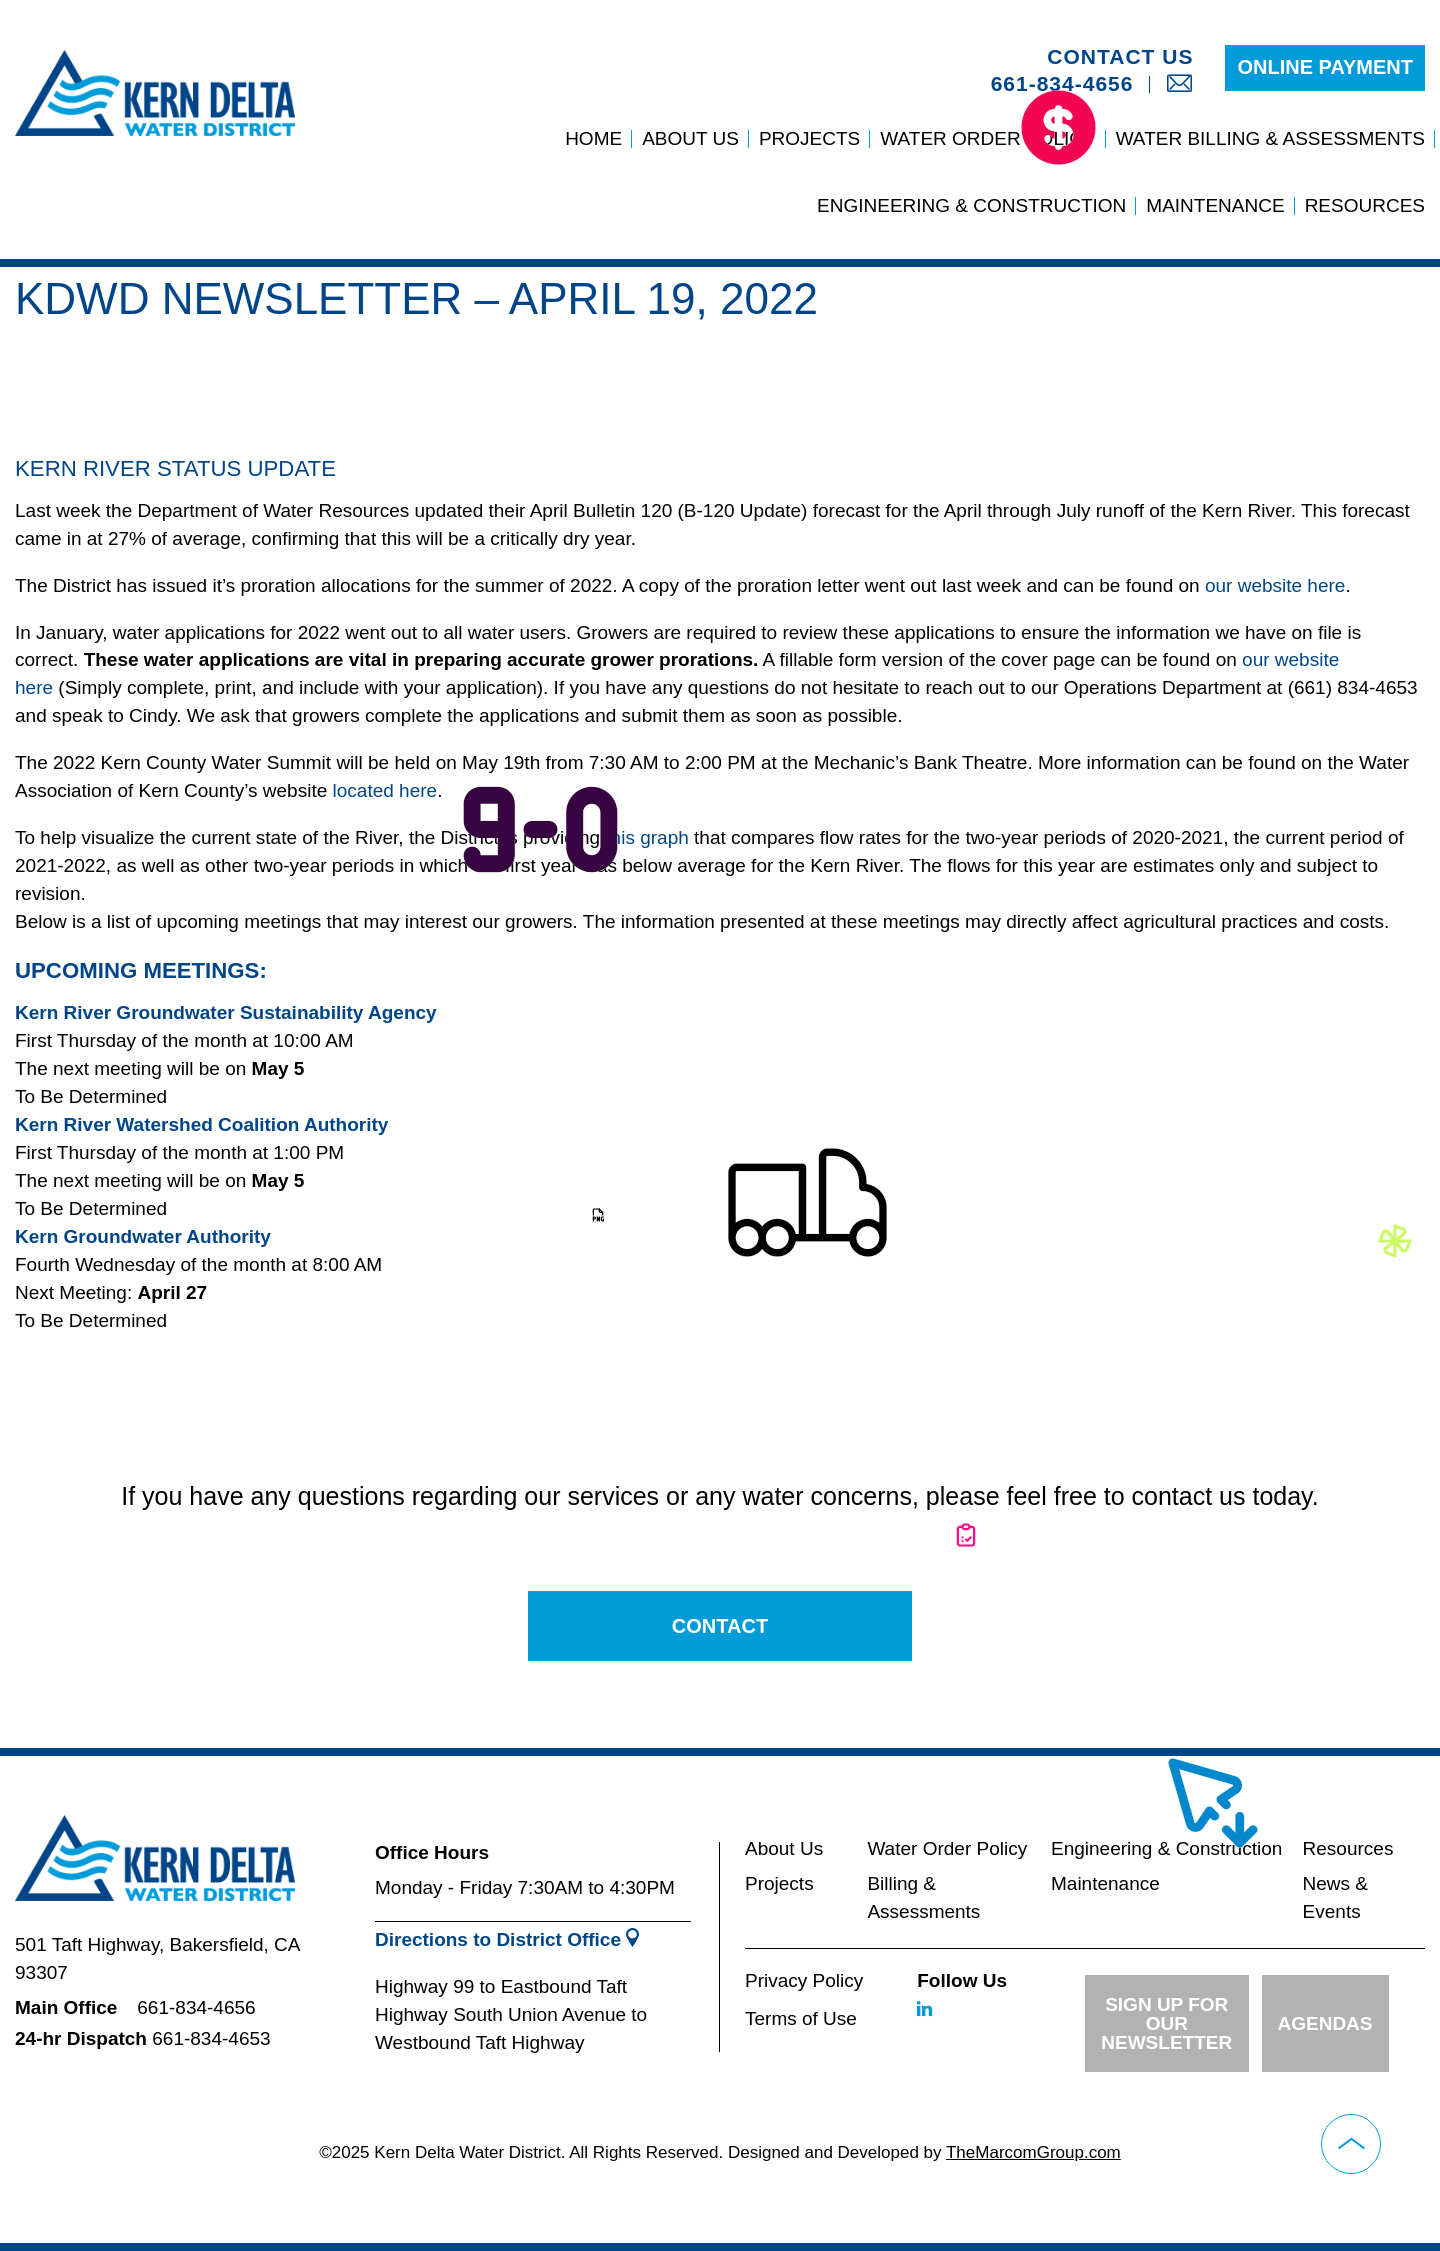 This screenshot has width=1440, height=2251. I want to click on view health checkup results, so click(966, 1535).